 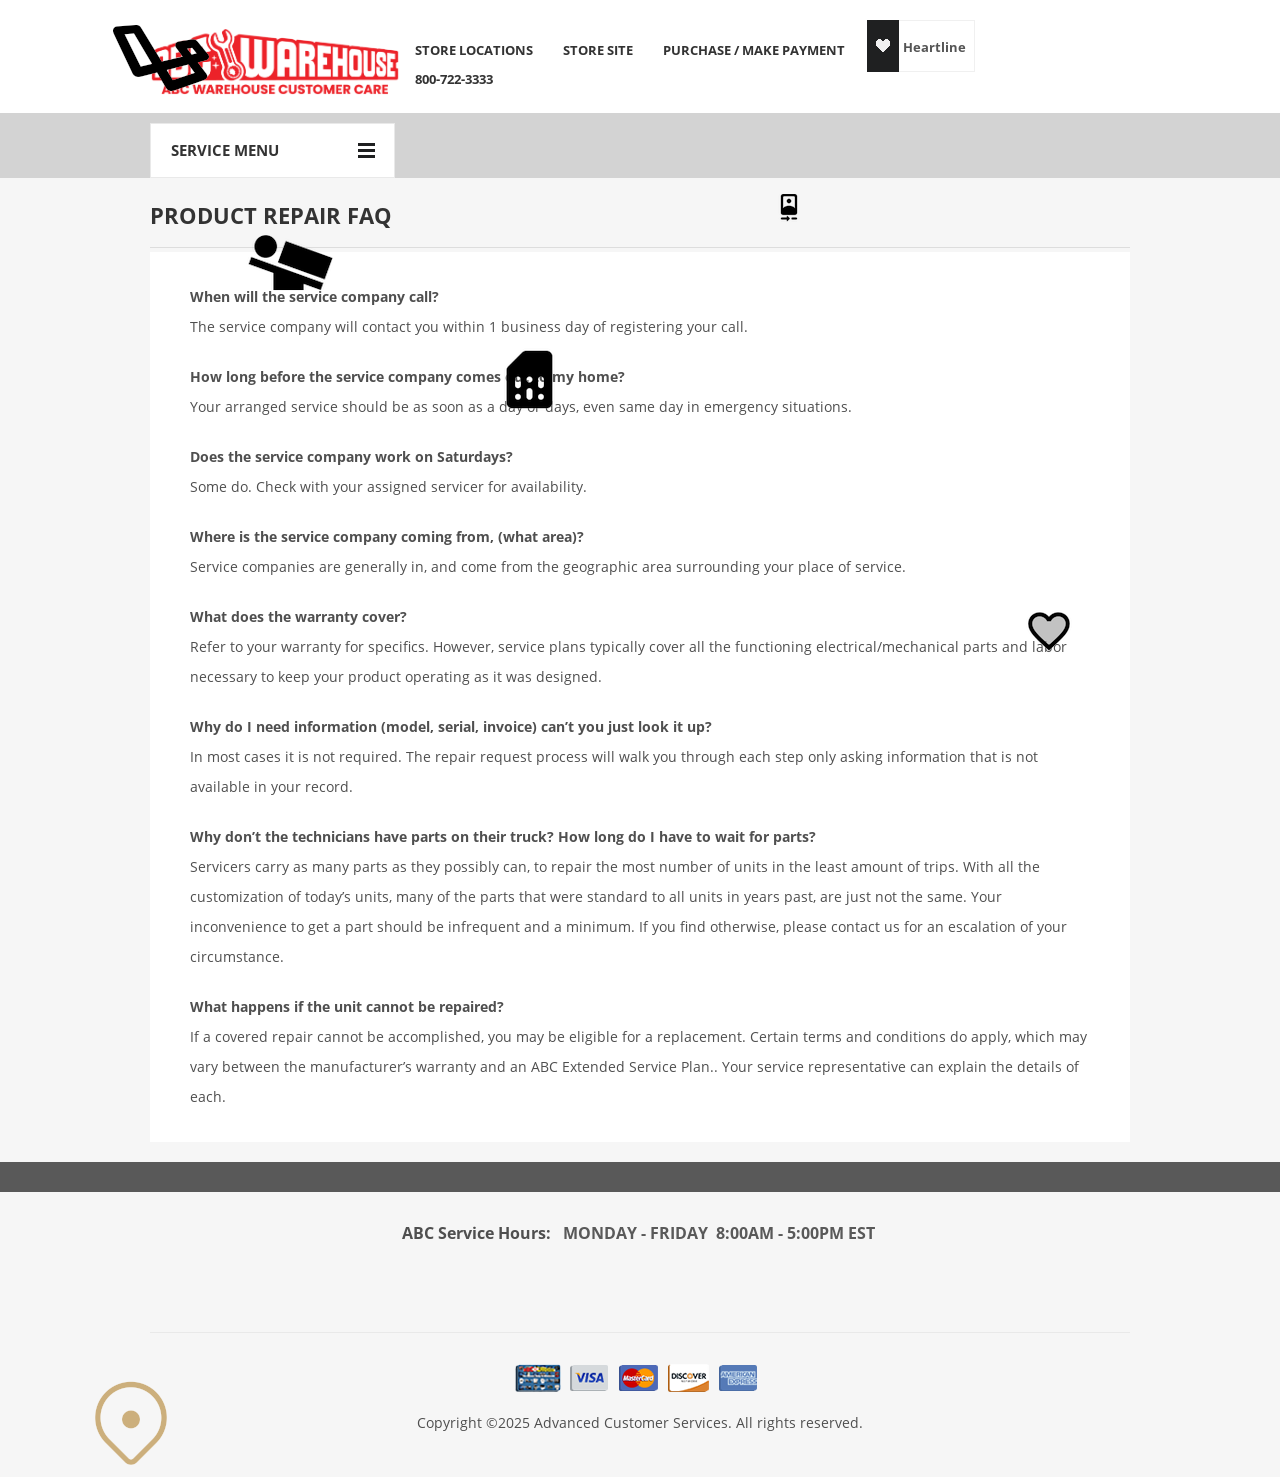 I want to click on view location on map, so click(x=131, y=1423).